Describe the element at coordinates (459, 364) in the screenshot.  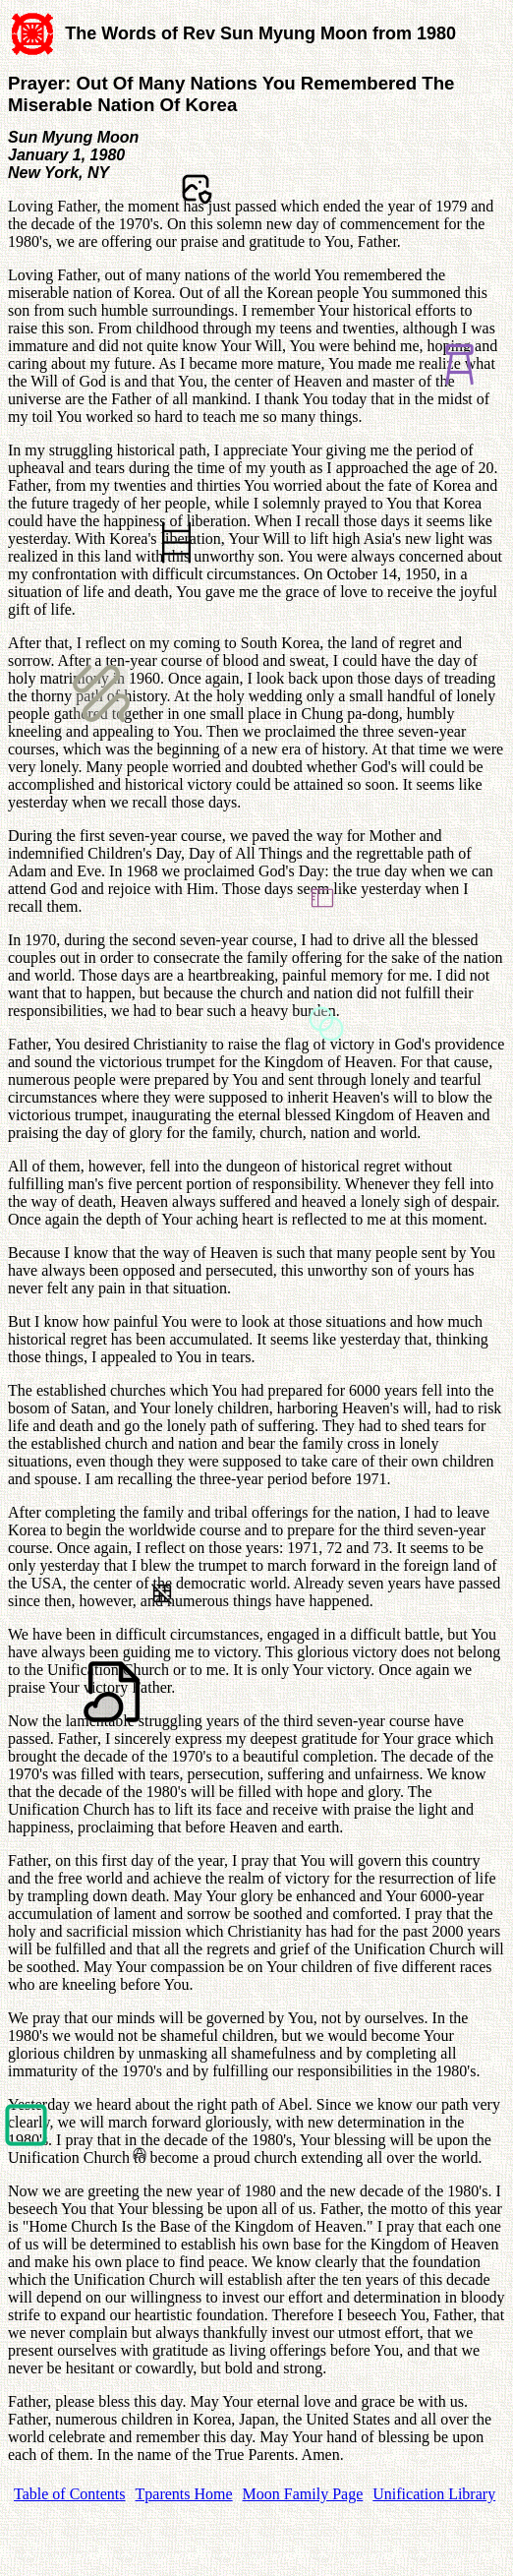
I see `browse furniture or seating options` at that location.